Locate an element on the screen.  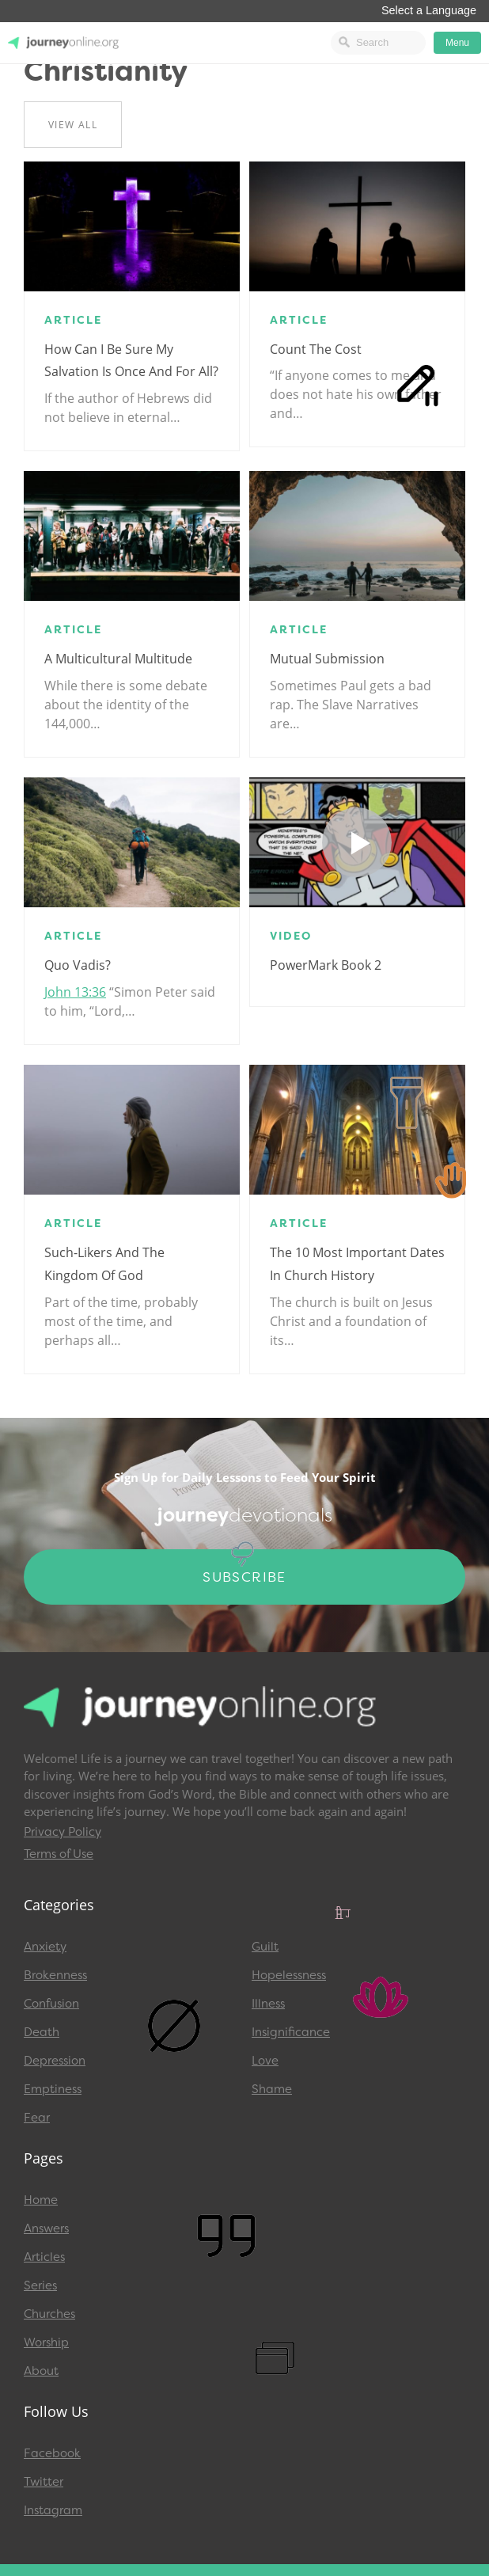
indicates construction or building in progress is located at coordinates (343, 1913).